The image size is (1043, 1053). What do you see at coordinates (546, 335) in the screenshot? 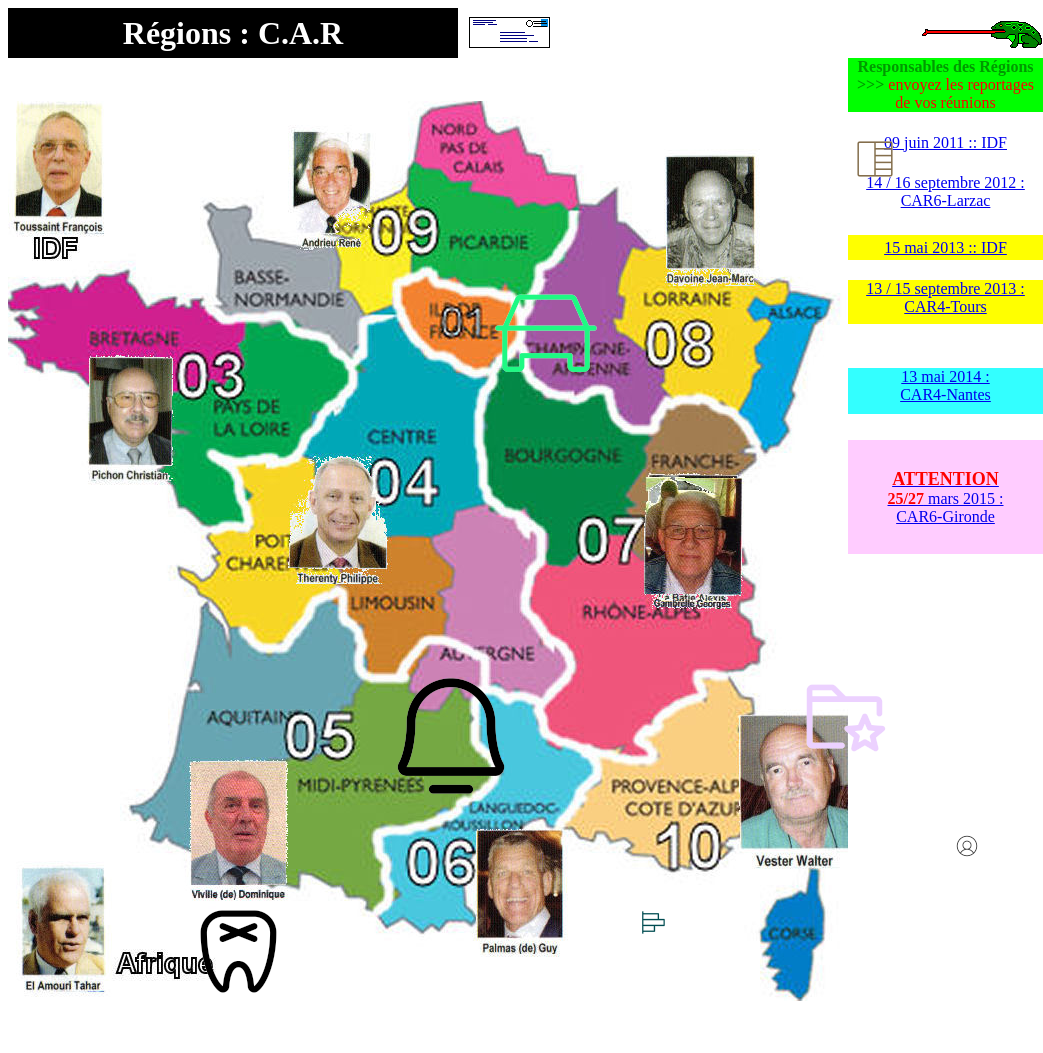
I see `access vehicle or car-related features` at bounding box center [546, 335].